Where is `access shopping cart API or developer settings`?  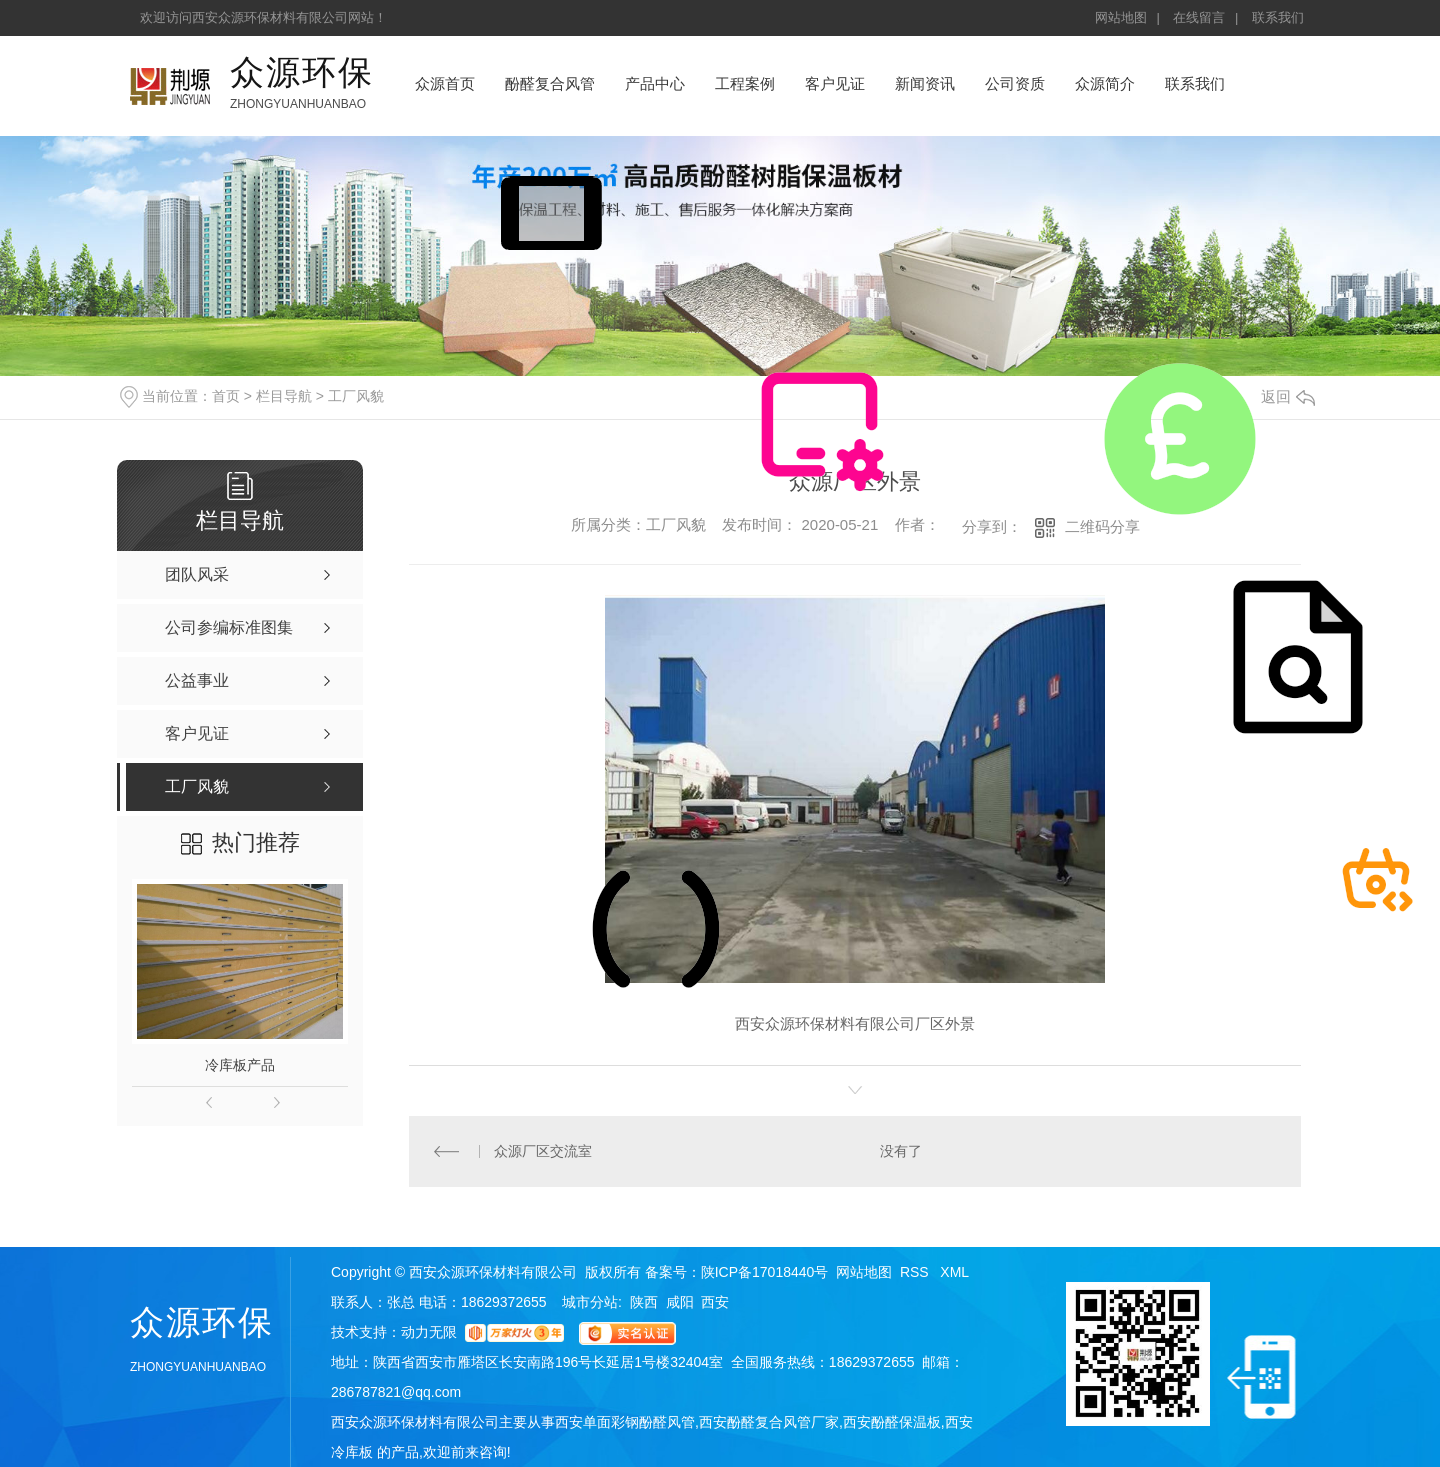 access shopping cart API or developer settings is located at coordinates (1376, 878).